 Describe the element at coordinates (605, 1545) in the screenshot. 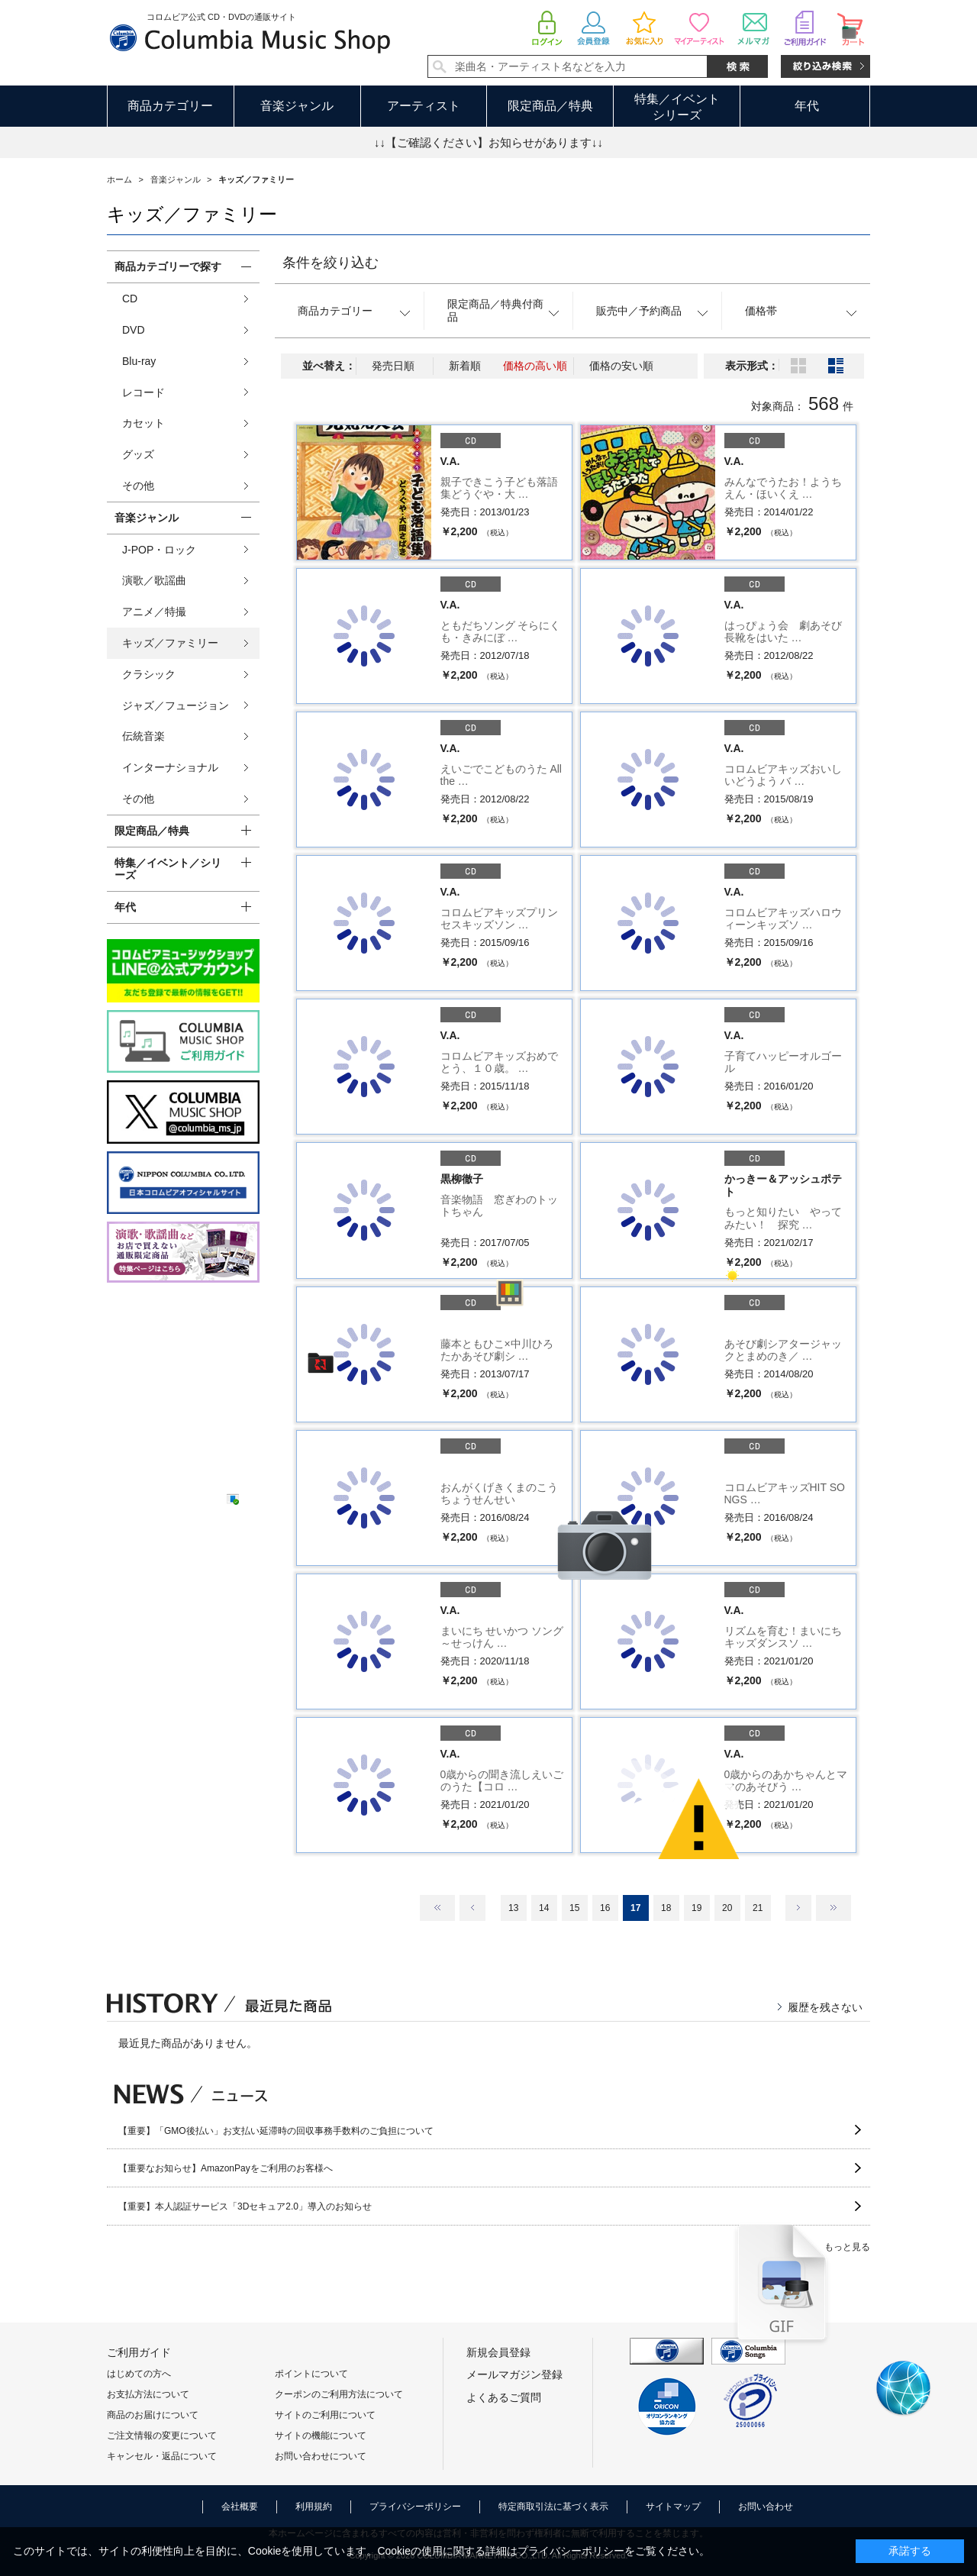

I see `open camera app` at that location.